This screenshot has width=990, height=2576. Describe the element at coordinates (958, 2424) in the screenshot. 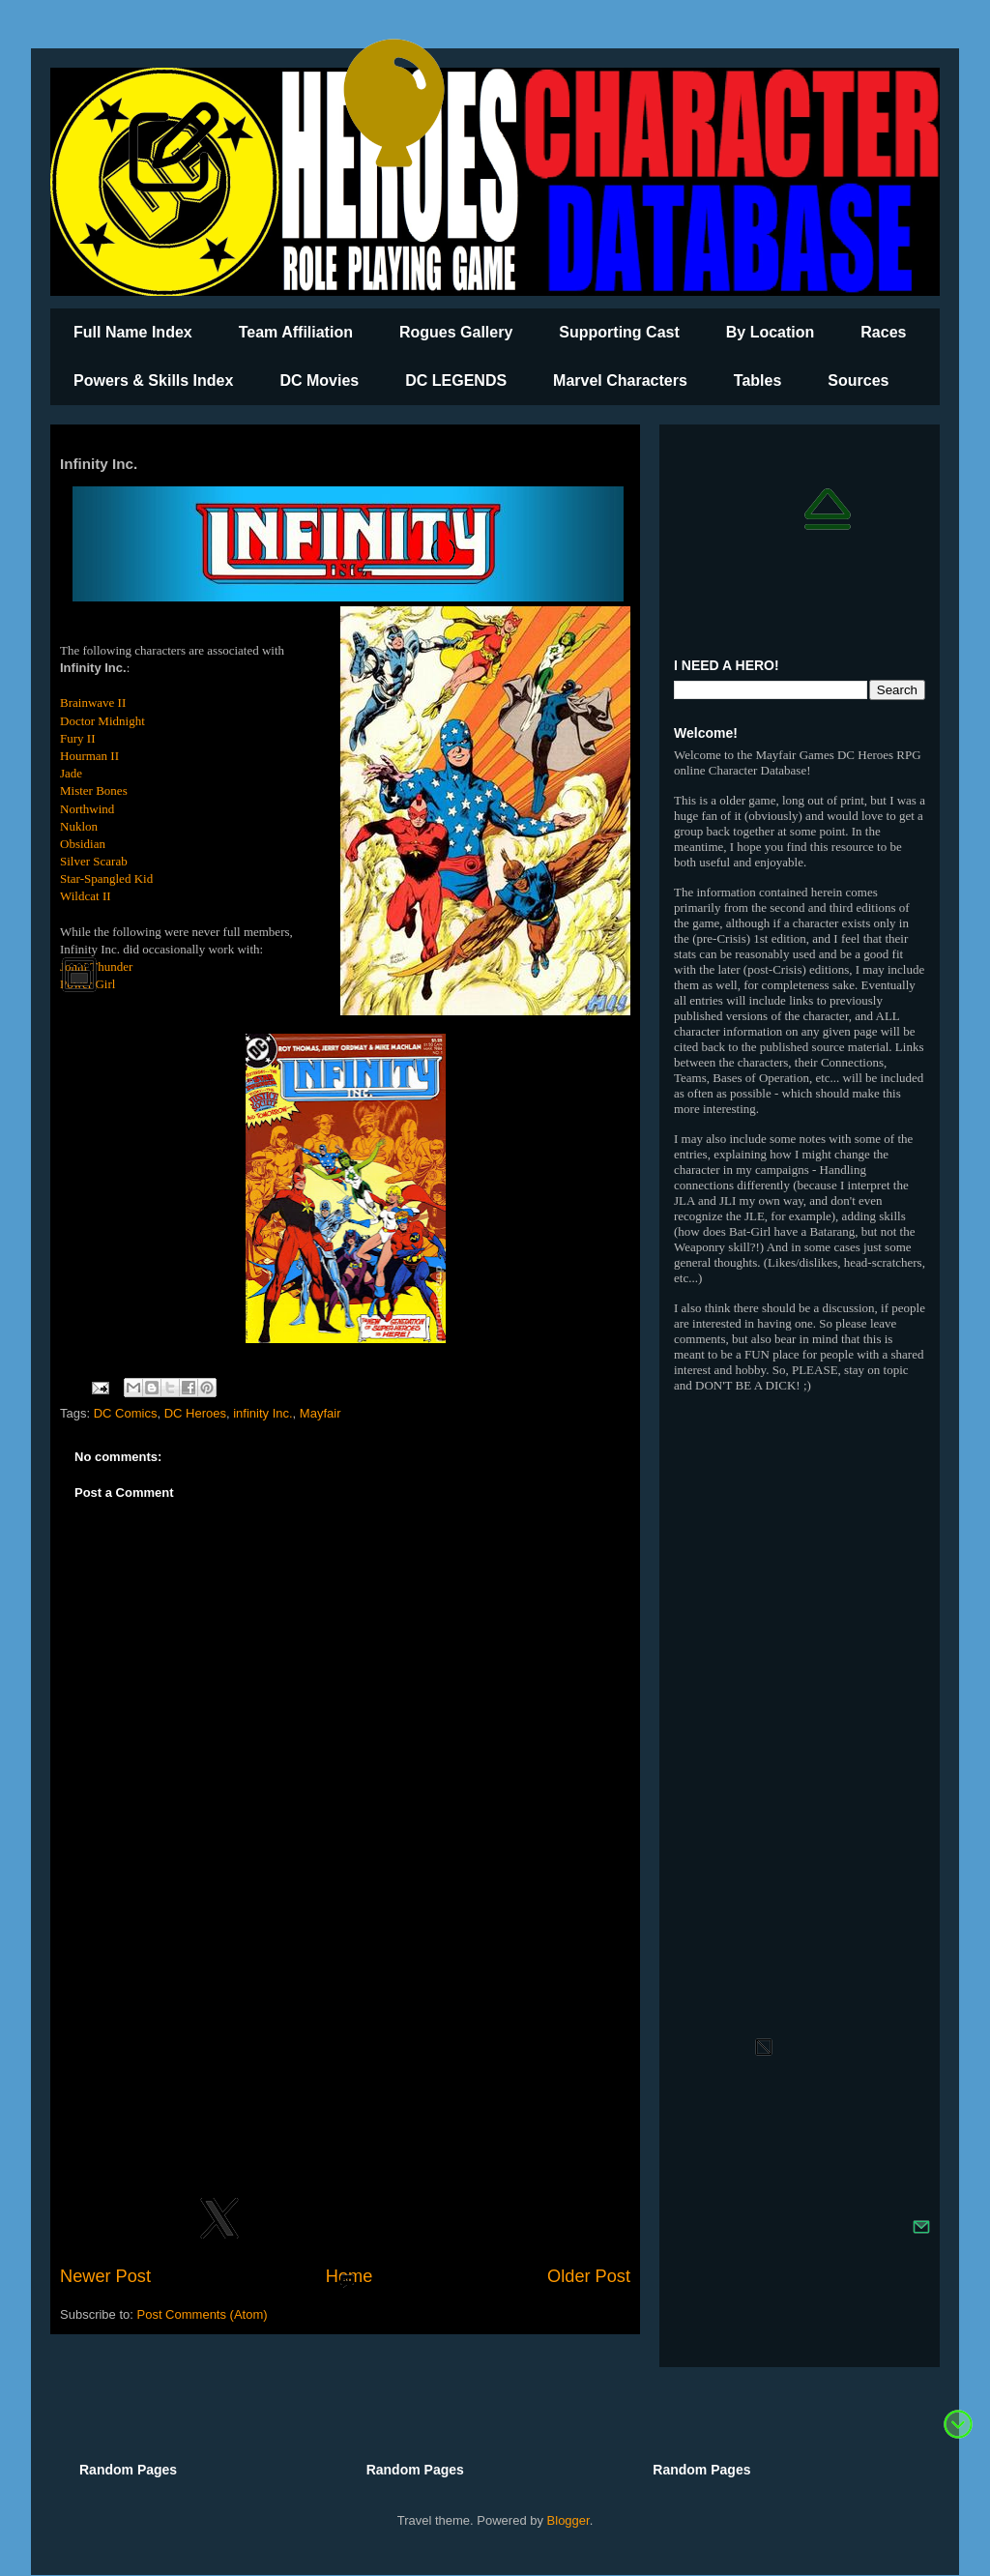

I see `expand dropdown menu or content` at that location.